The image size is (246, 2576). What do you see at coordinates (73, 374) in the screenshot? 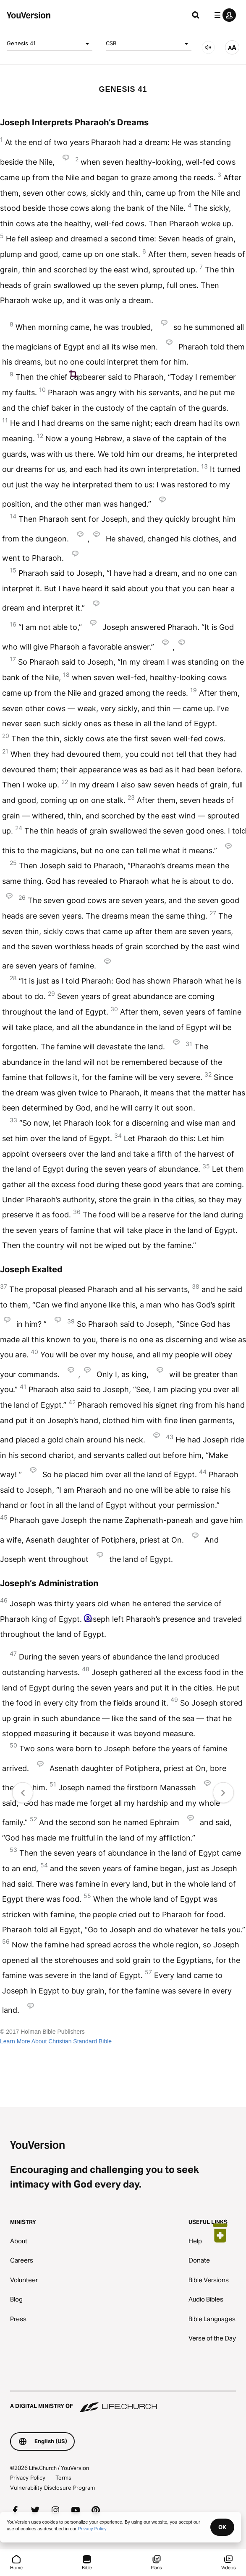
I see `crop an image or photo` at bounding box center [73, 374].